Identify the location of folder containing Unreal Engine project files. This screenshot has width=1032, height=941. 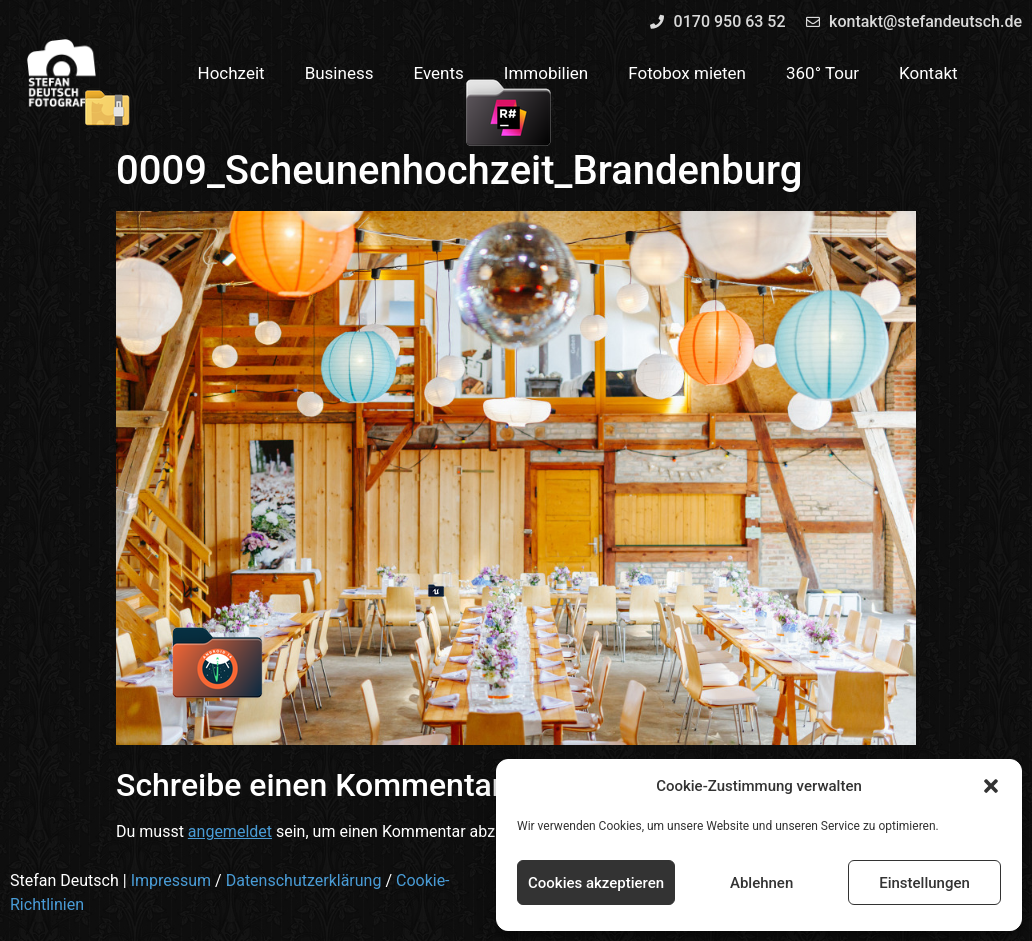
(436, 591).